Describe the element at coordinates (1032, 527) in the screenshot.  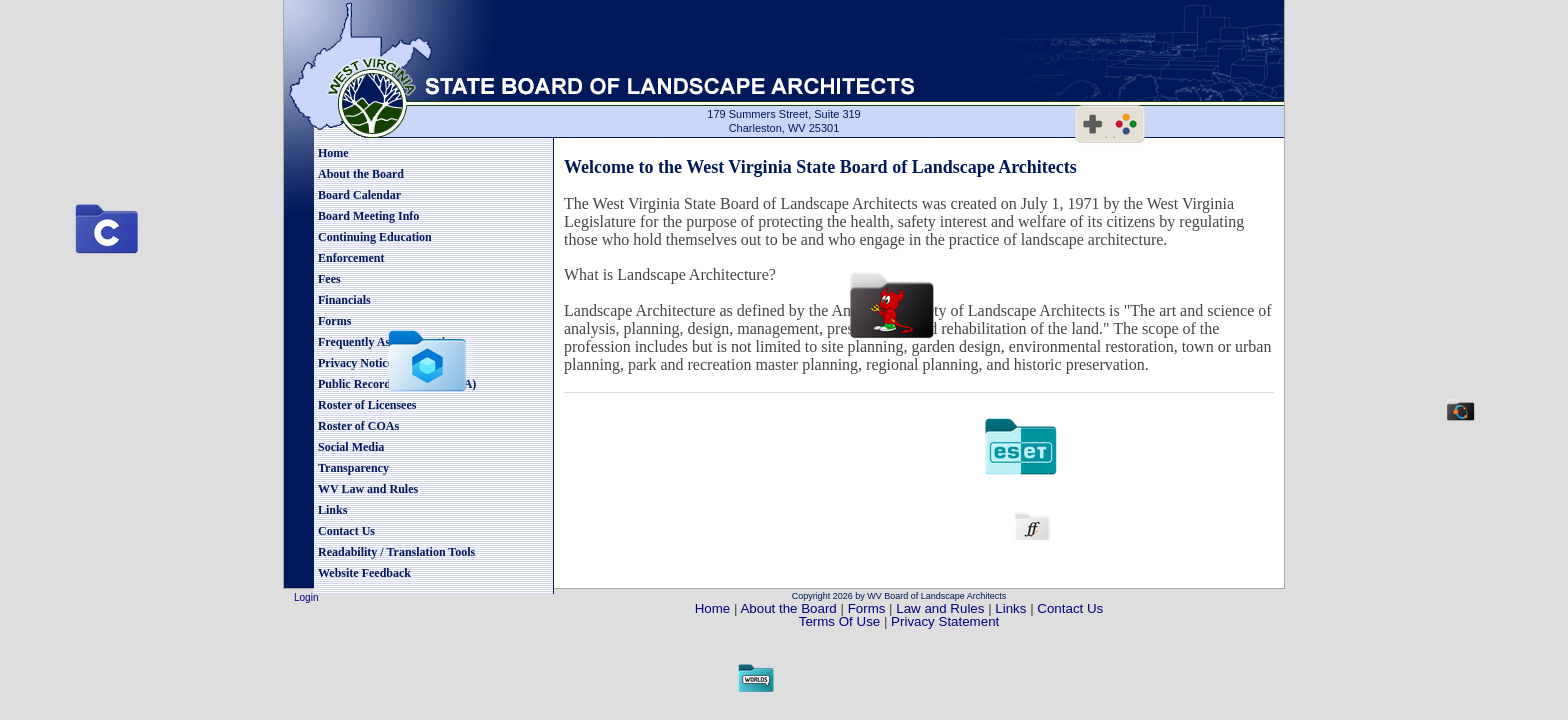
I see `open fontforge project files folder` at that location.